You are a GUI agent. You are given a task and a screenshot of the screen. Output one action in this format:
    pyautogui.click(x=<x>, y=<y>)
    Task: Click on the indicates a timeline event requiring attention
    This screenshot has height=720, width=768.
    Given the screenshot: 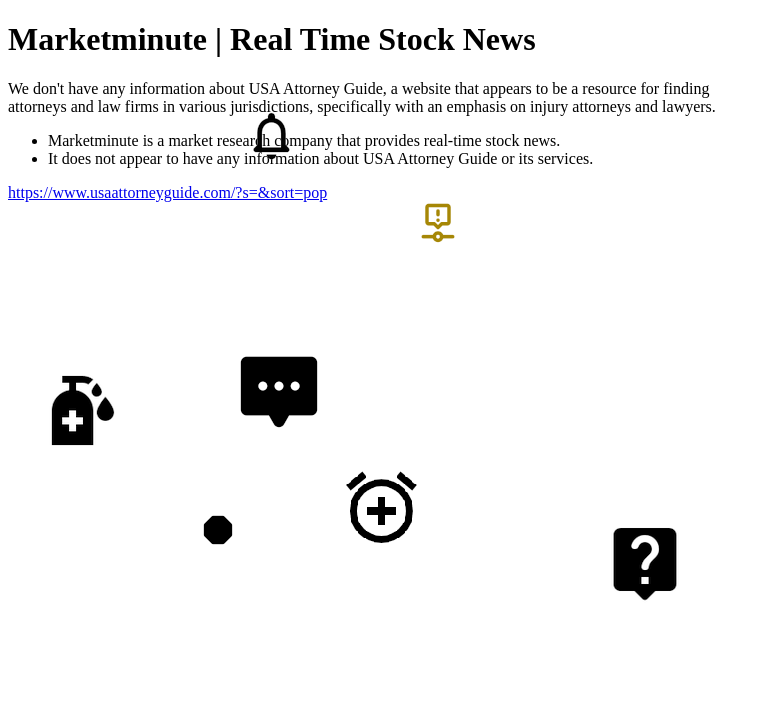 What is the action you would take?
    pyautogui.click(x=438, y=222)
    